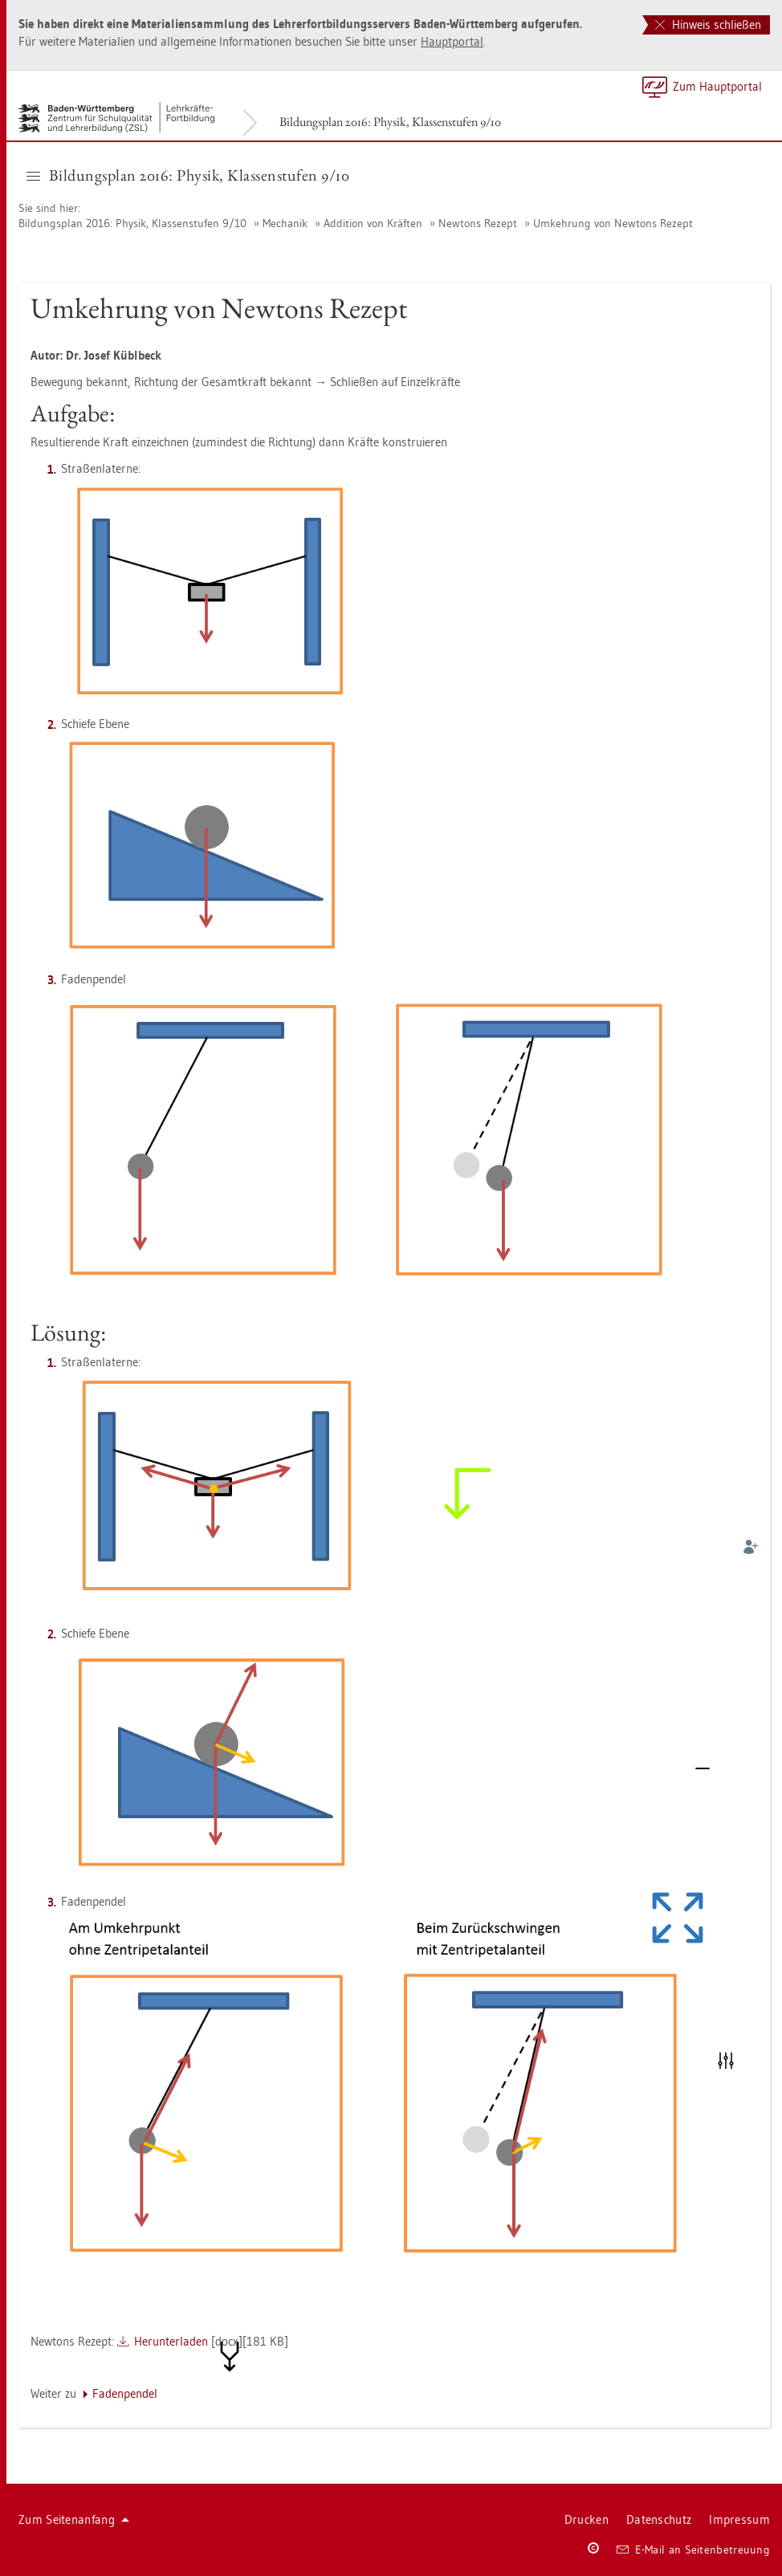 The width and height of the screenshot is (782, 2576). I want to click on decrease quantity or value, so click(703, 1768).